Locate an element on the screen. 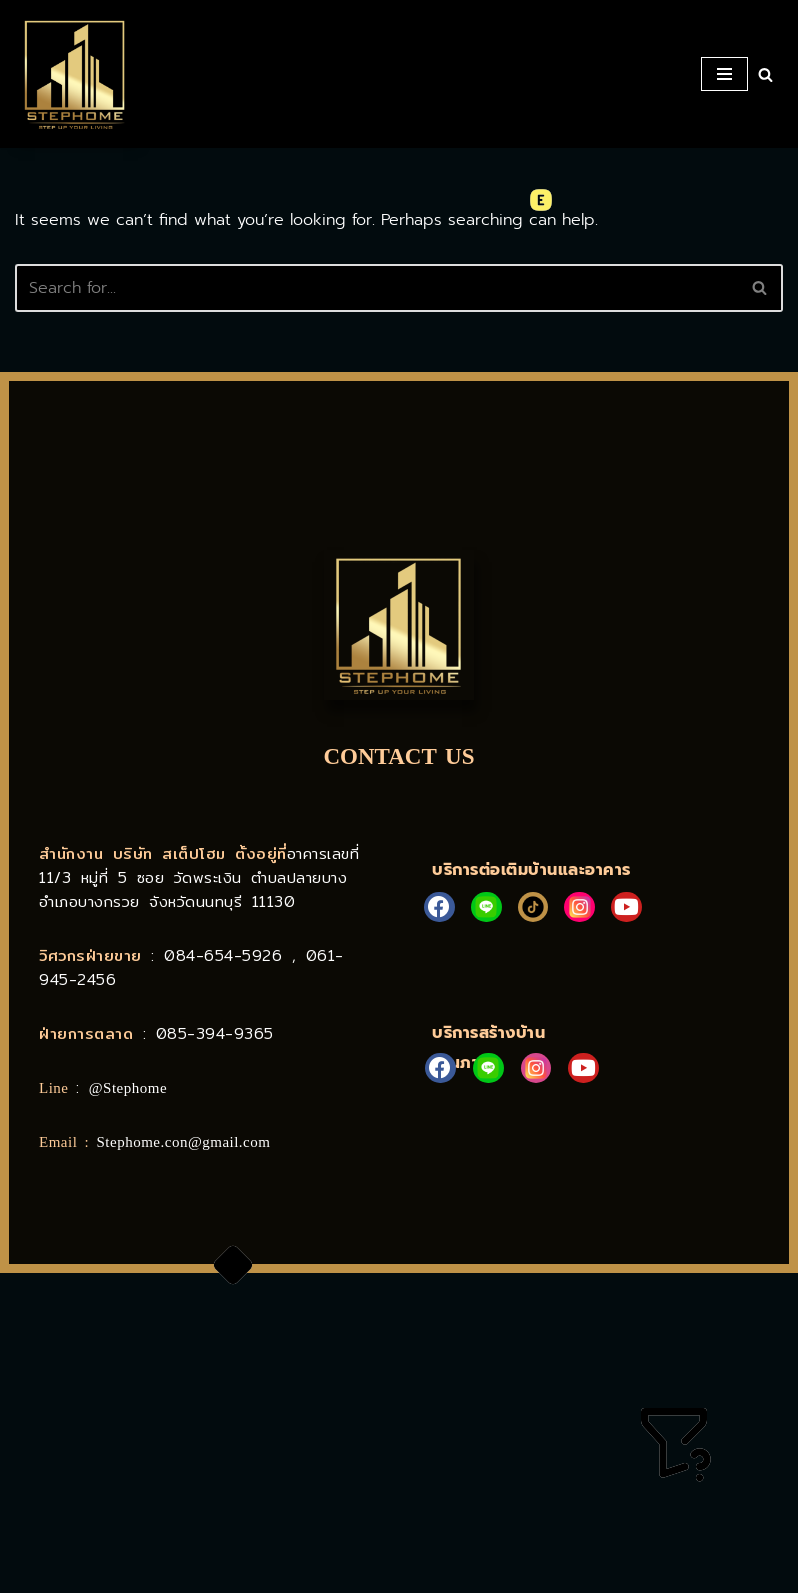  indicates a diamond or rotated square marker is located at coordinates (233, 1265).